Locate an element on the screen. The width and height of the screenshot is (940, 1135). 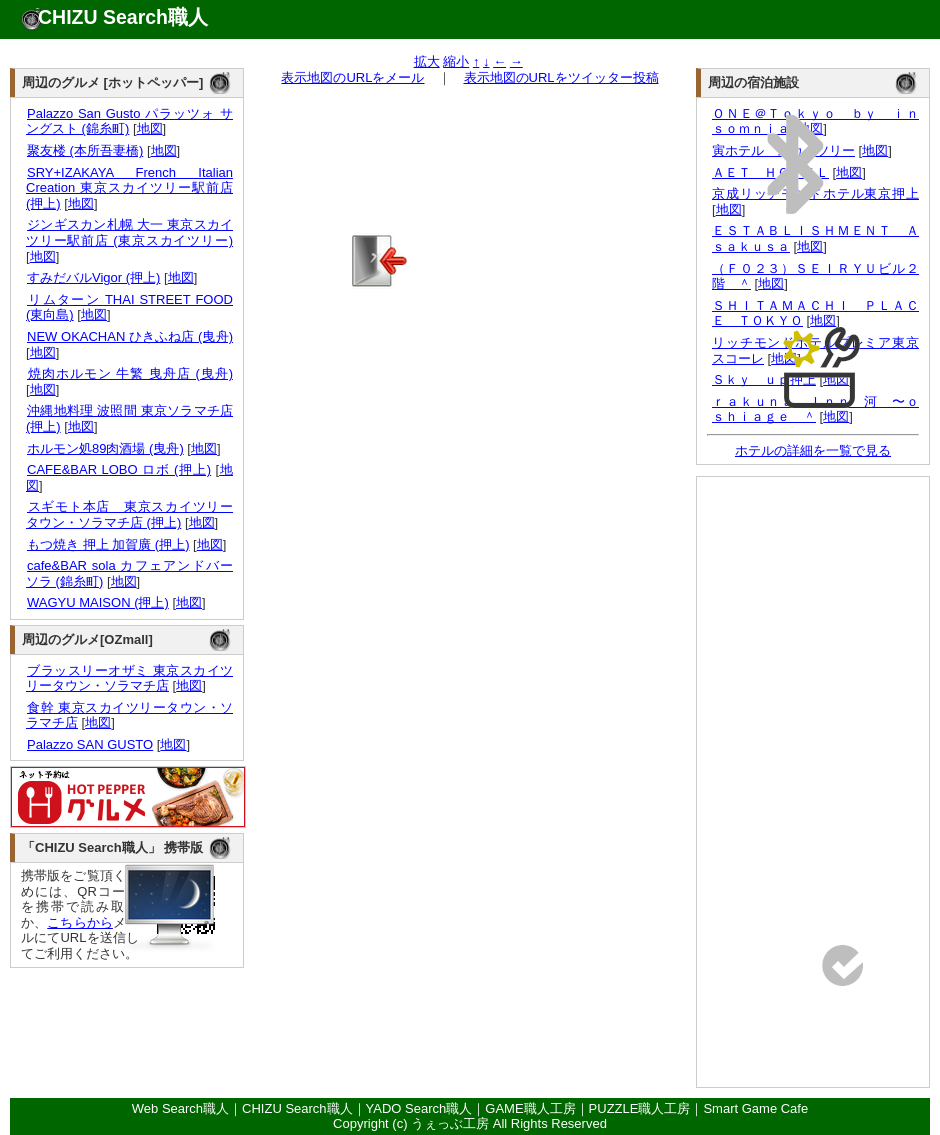
indicates a default or selected item is located at coordinates (842, 965).